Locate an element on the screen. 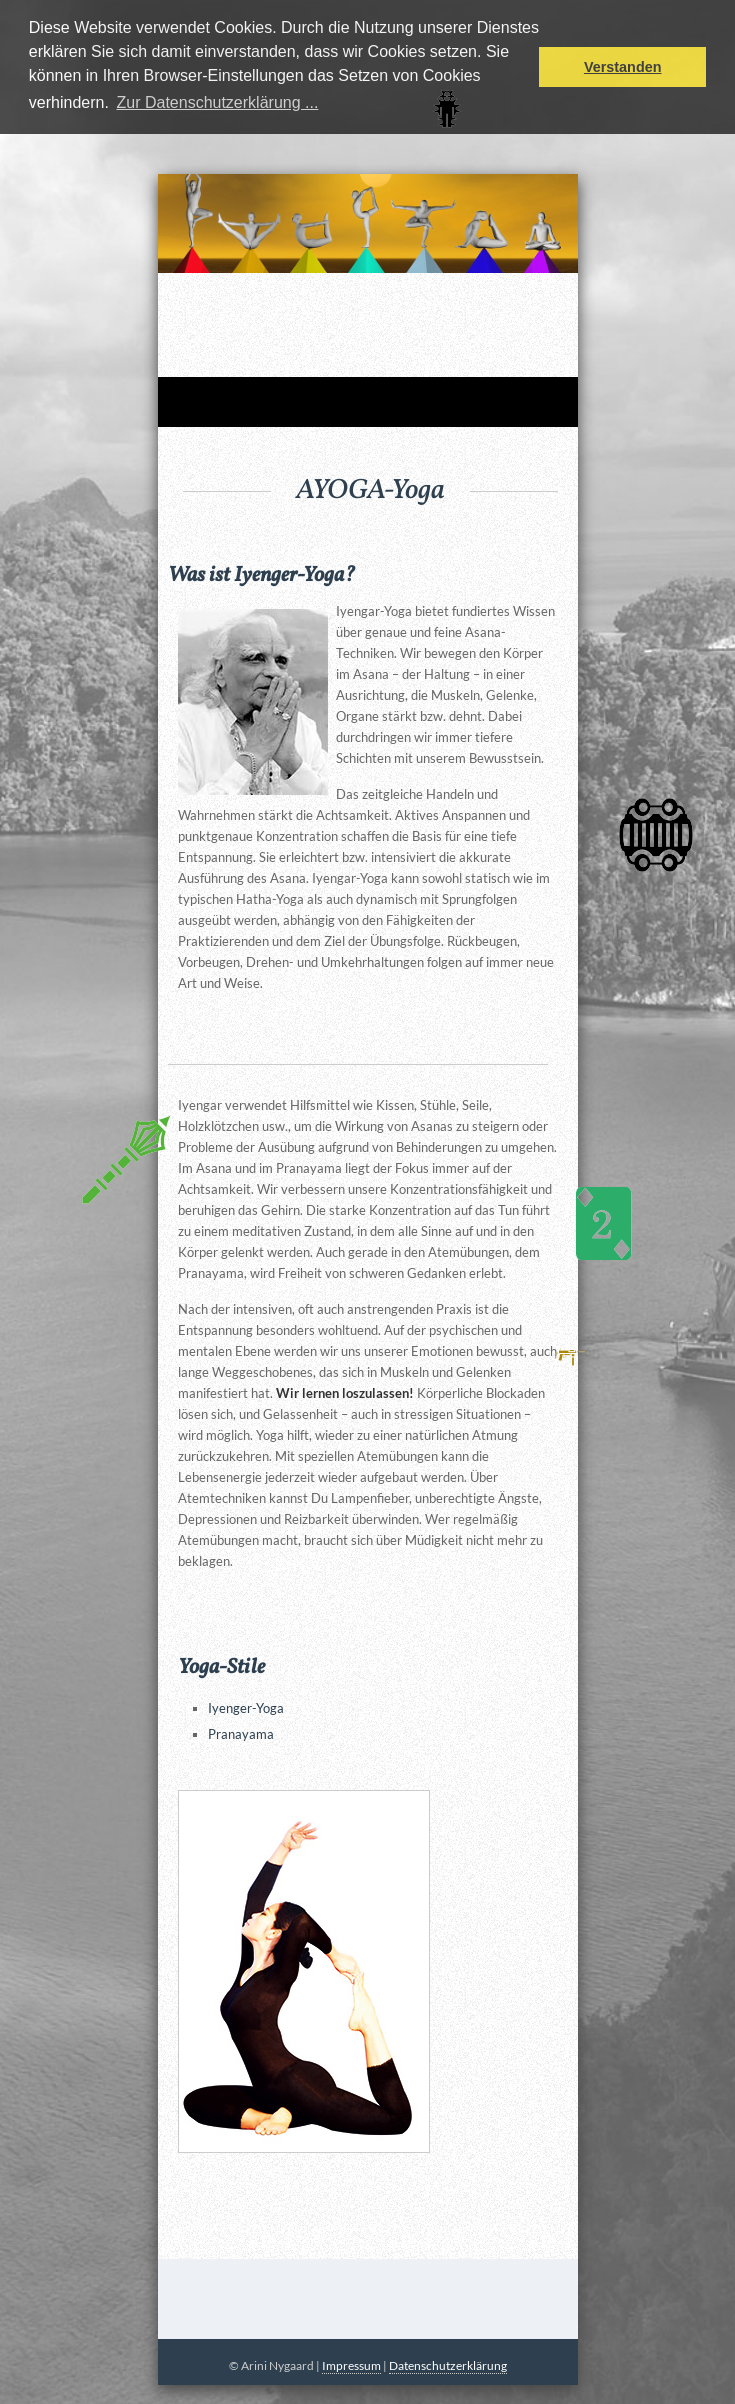 The height and width of the screenshot is (2404, 735). select the grease gun weapon is located at coordinates (570, 1357).